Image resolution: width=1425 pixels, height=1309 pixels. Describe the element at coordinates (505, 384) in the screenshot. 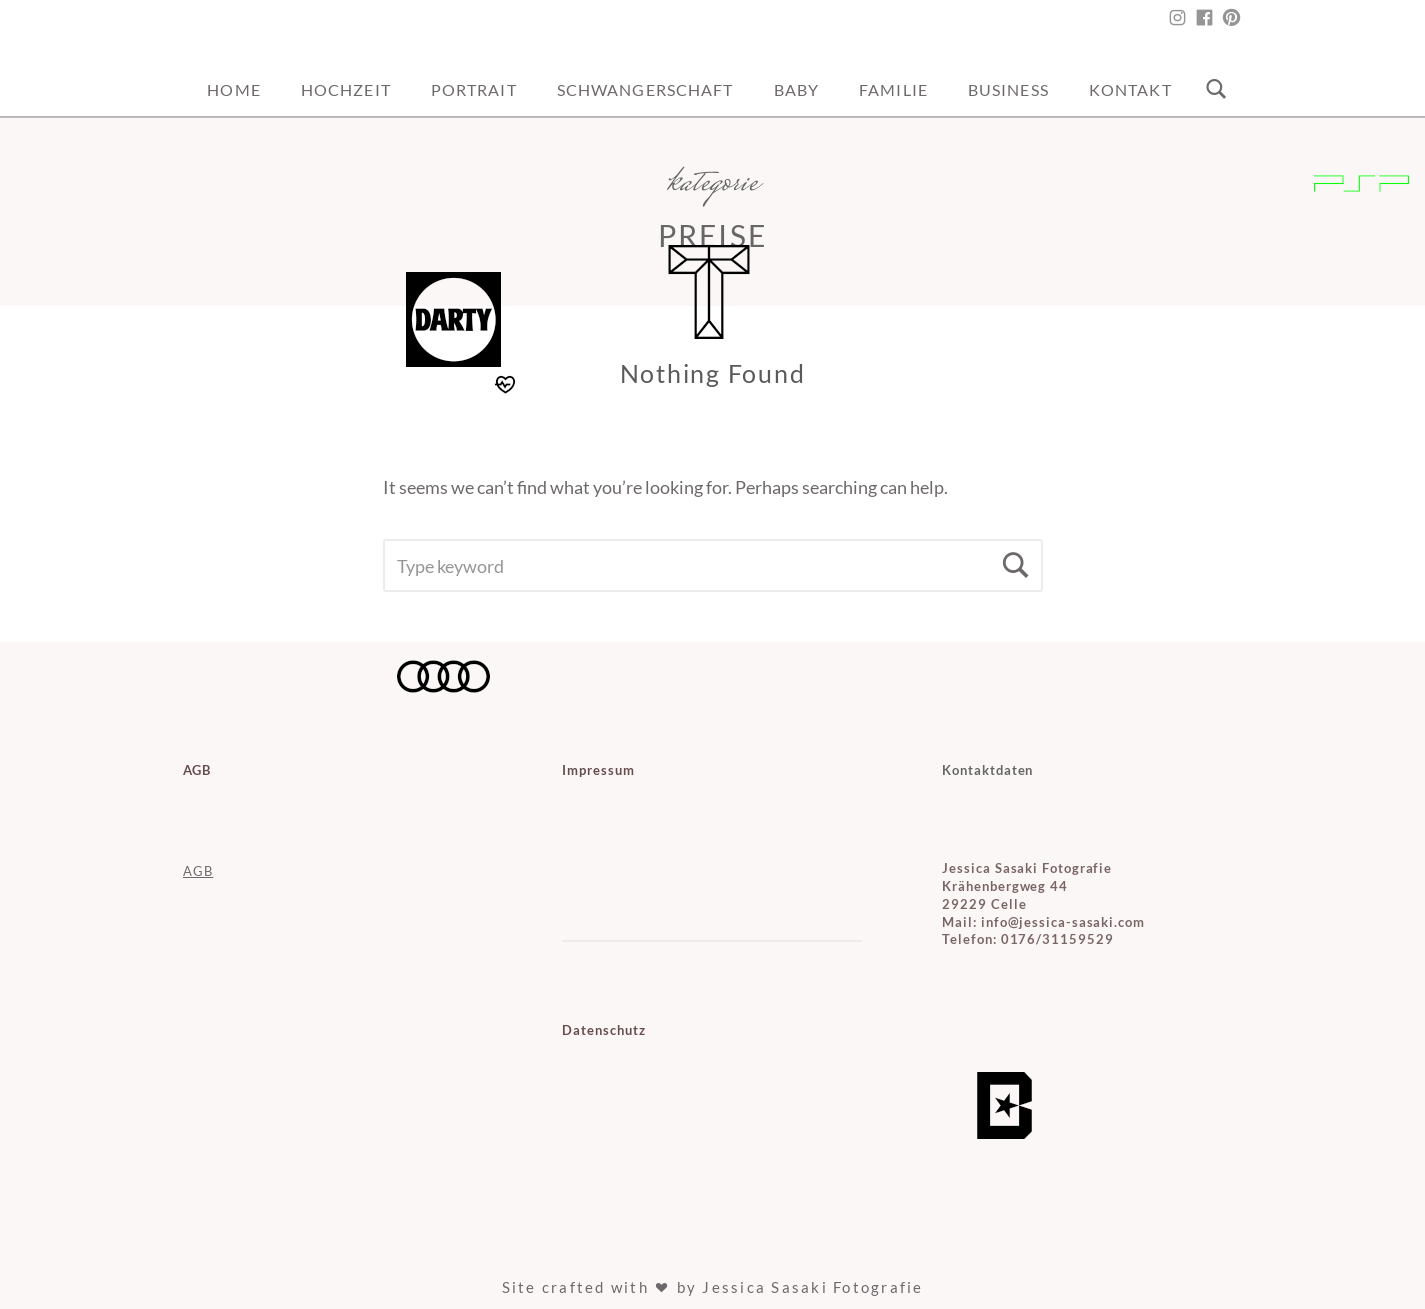

I see `view health or fitness tracking data` at that location.